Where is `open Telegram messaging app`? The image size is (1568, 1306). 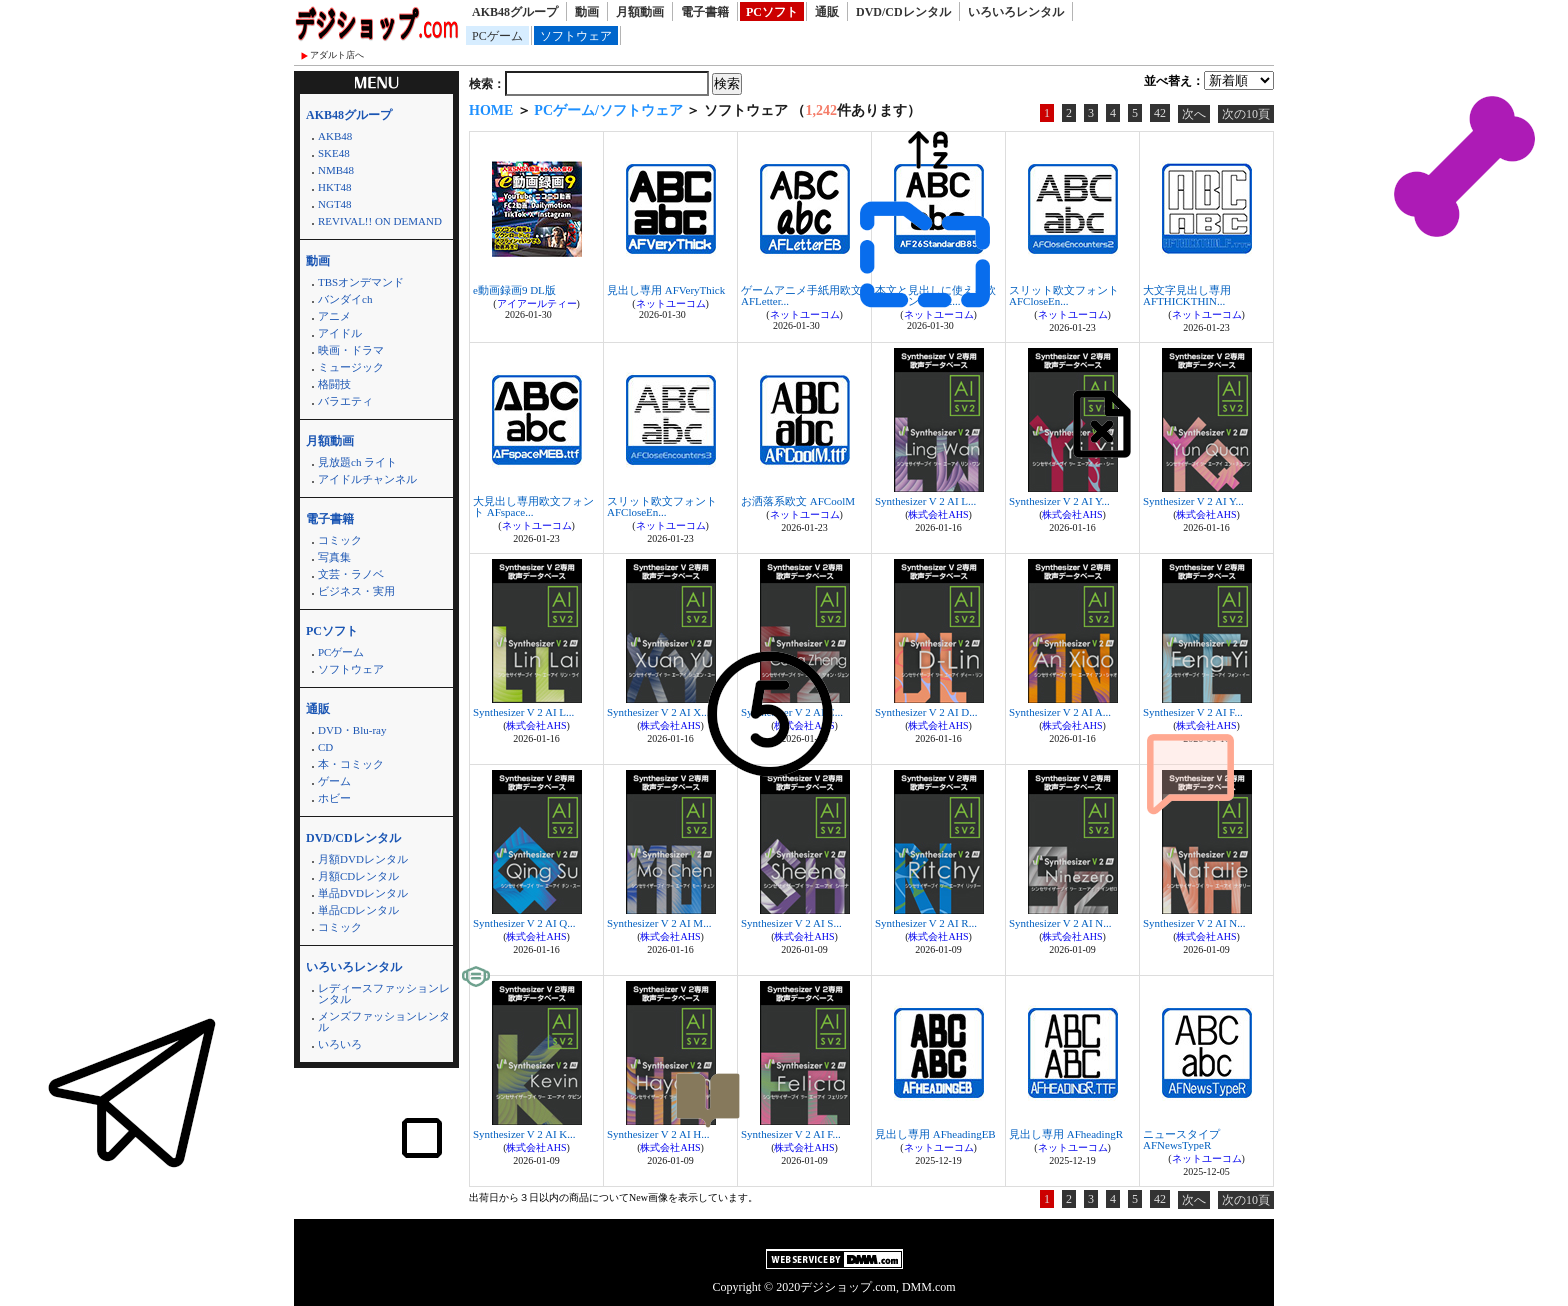 open Telegram messaging app is located at coordinates (138, 1096).